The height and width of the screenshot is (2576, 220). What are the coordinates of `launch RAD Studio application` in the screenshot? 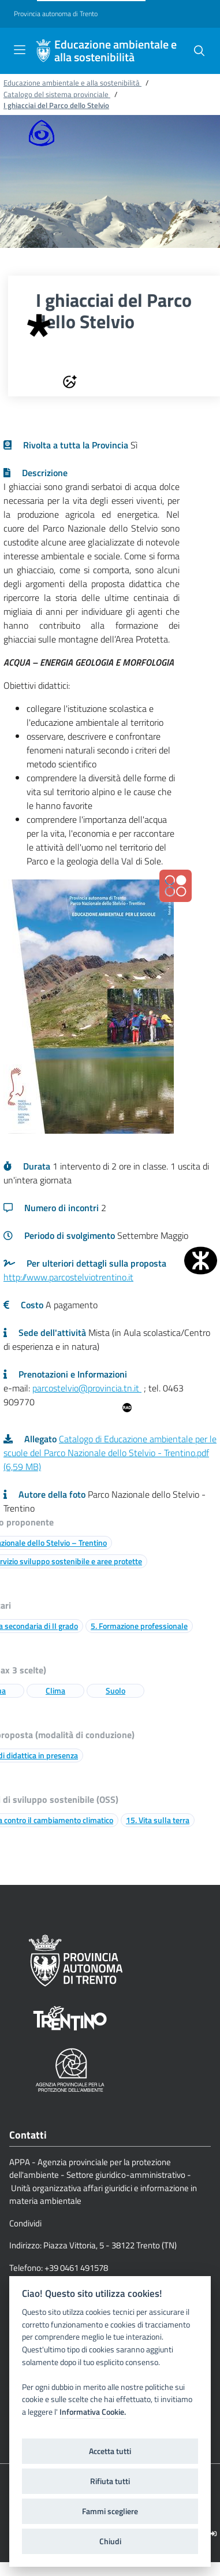 It's located at (127, 1408).